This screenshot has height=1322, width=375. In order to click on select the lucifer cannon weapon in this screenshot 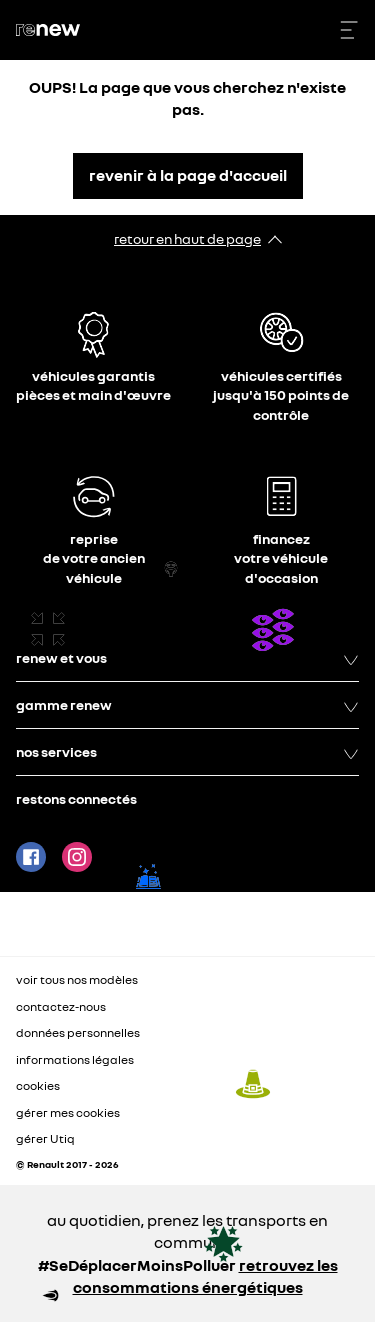, I will do `click(50, 1295)`.